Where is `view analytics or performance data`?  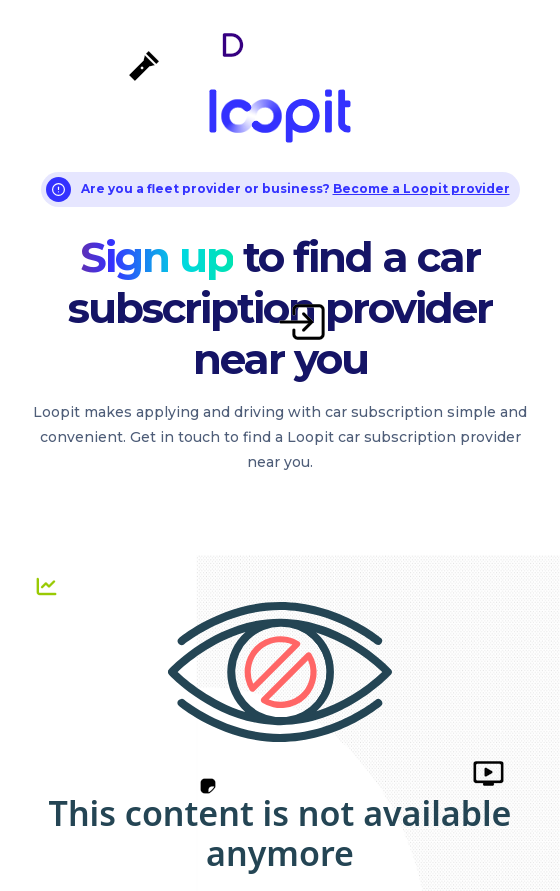
view analytics or performance data is located at coordinates (46, 586).